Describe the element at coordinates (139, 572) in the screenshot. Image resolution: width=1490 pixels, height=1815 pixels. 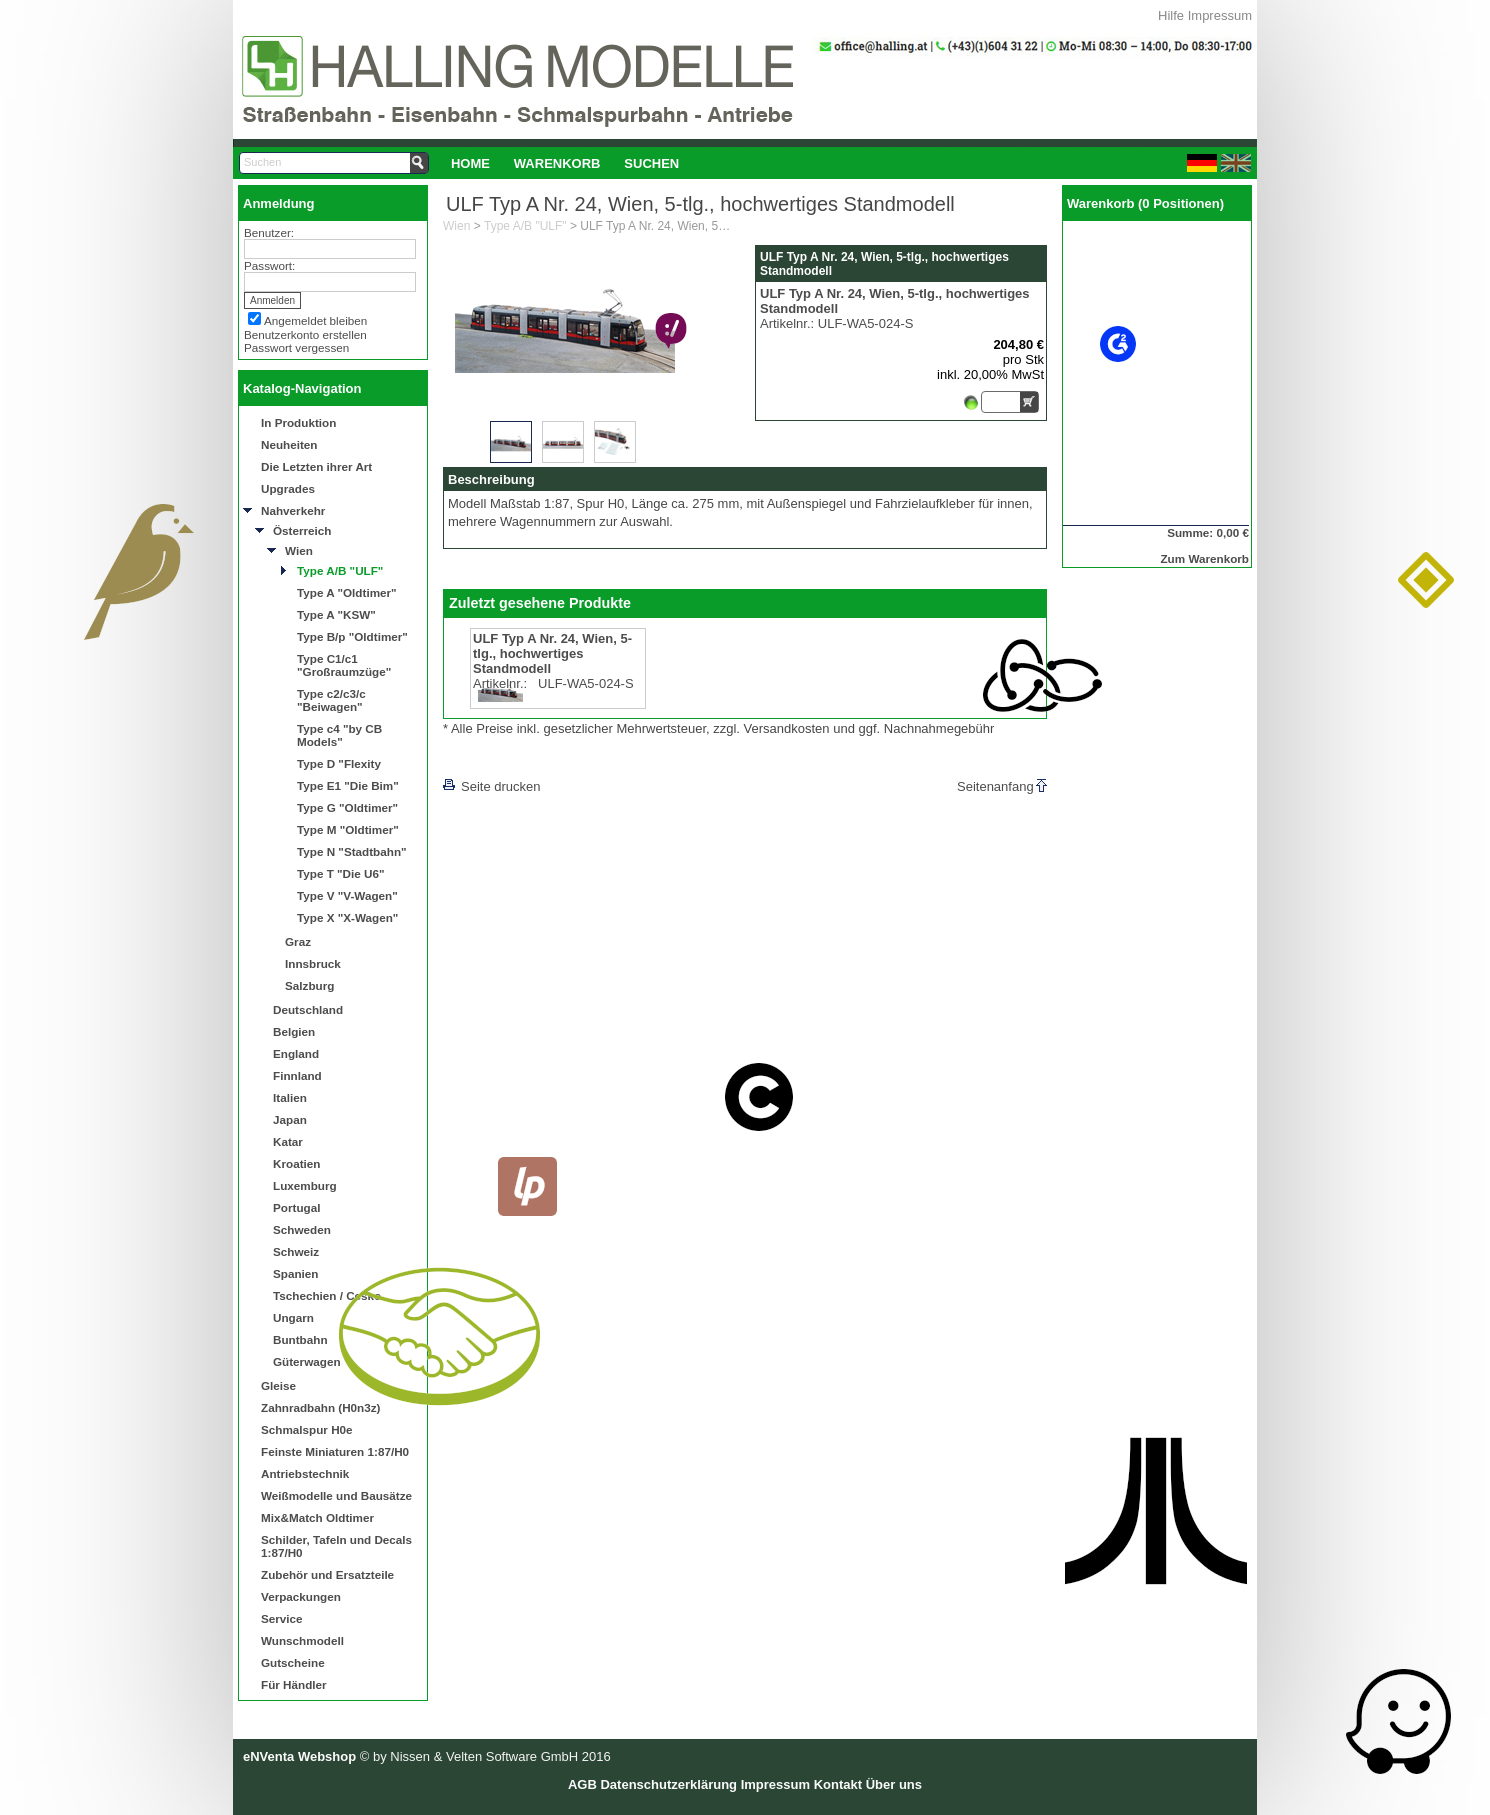
I see `wagtail CMS logo` at that location.